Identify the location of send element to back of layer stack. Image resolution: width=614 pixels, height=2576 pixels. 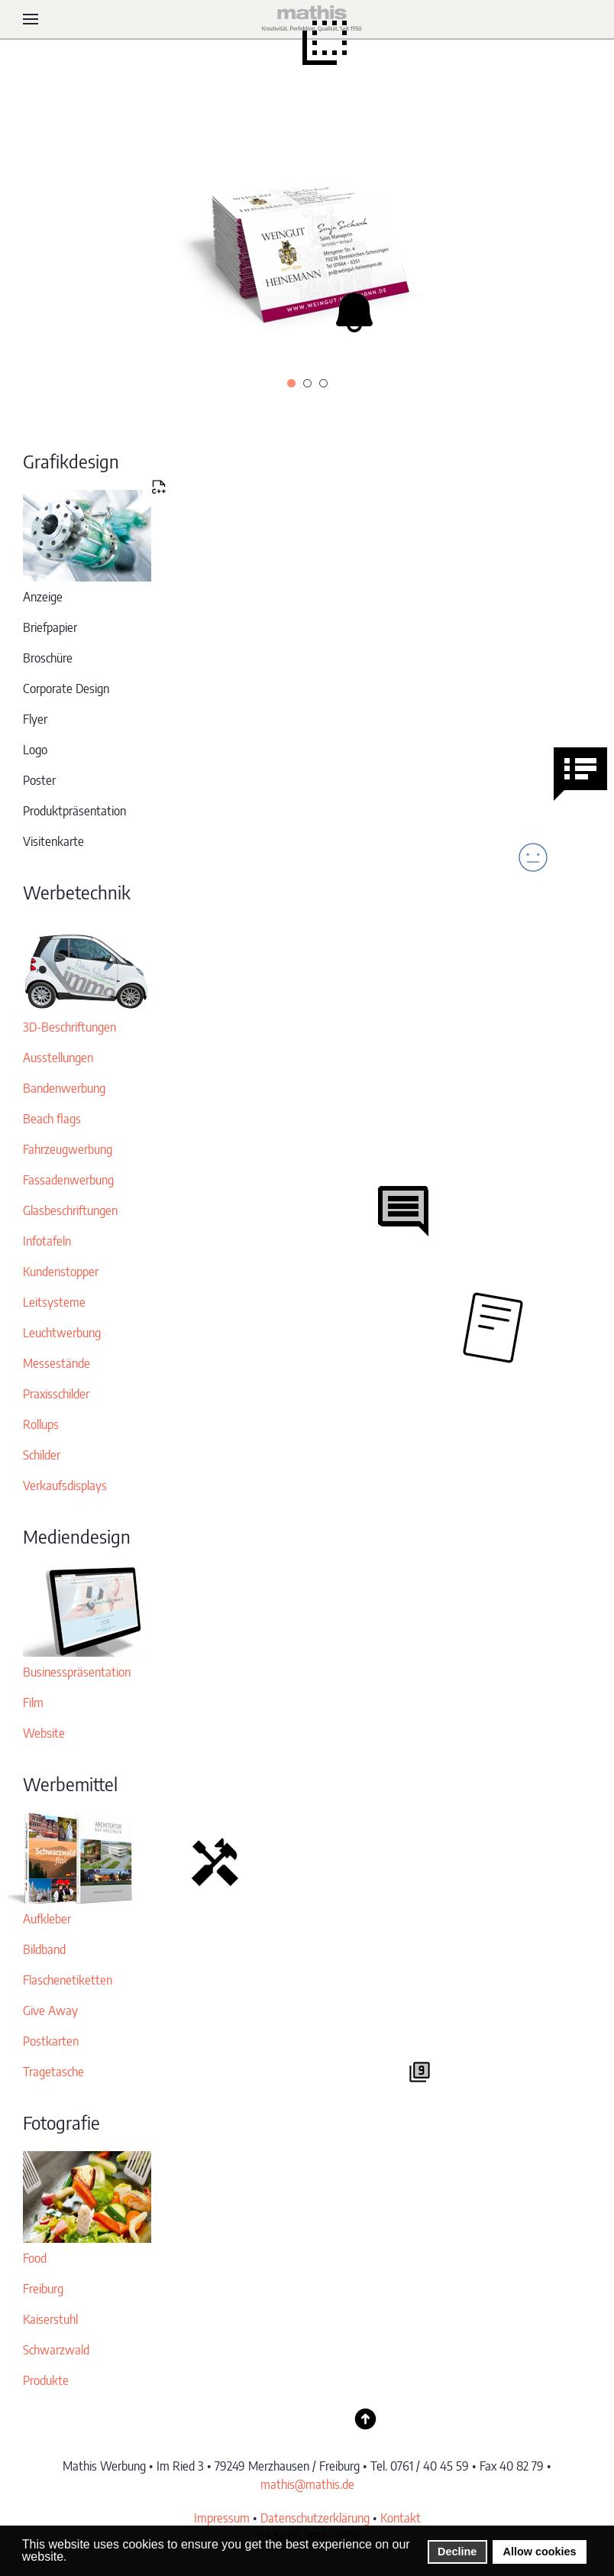
(325, 43).